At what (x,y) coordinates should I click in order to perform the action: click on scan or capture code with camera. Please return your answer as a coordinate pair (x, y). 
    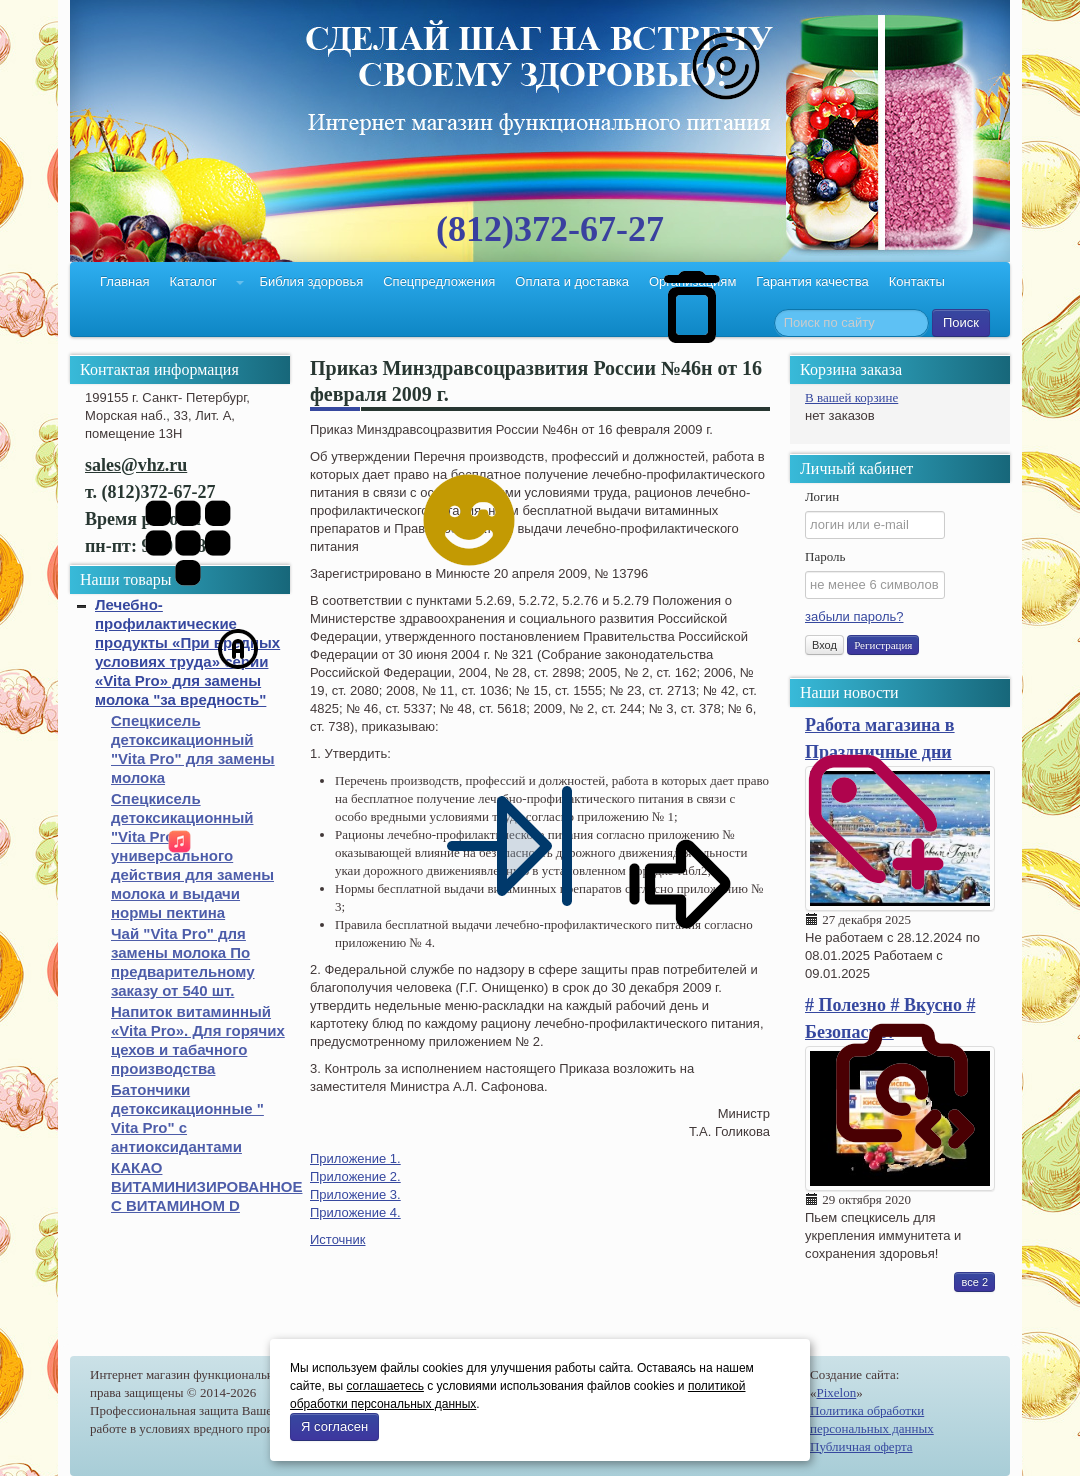
    Looking at the image, I should click on (902, 1083).